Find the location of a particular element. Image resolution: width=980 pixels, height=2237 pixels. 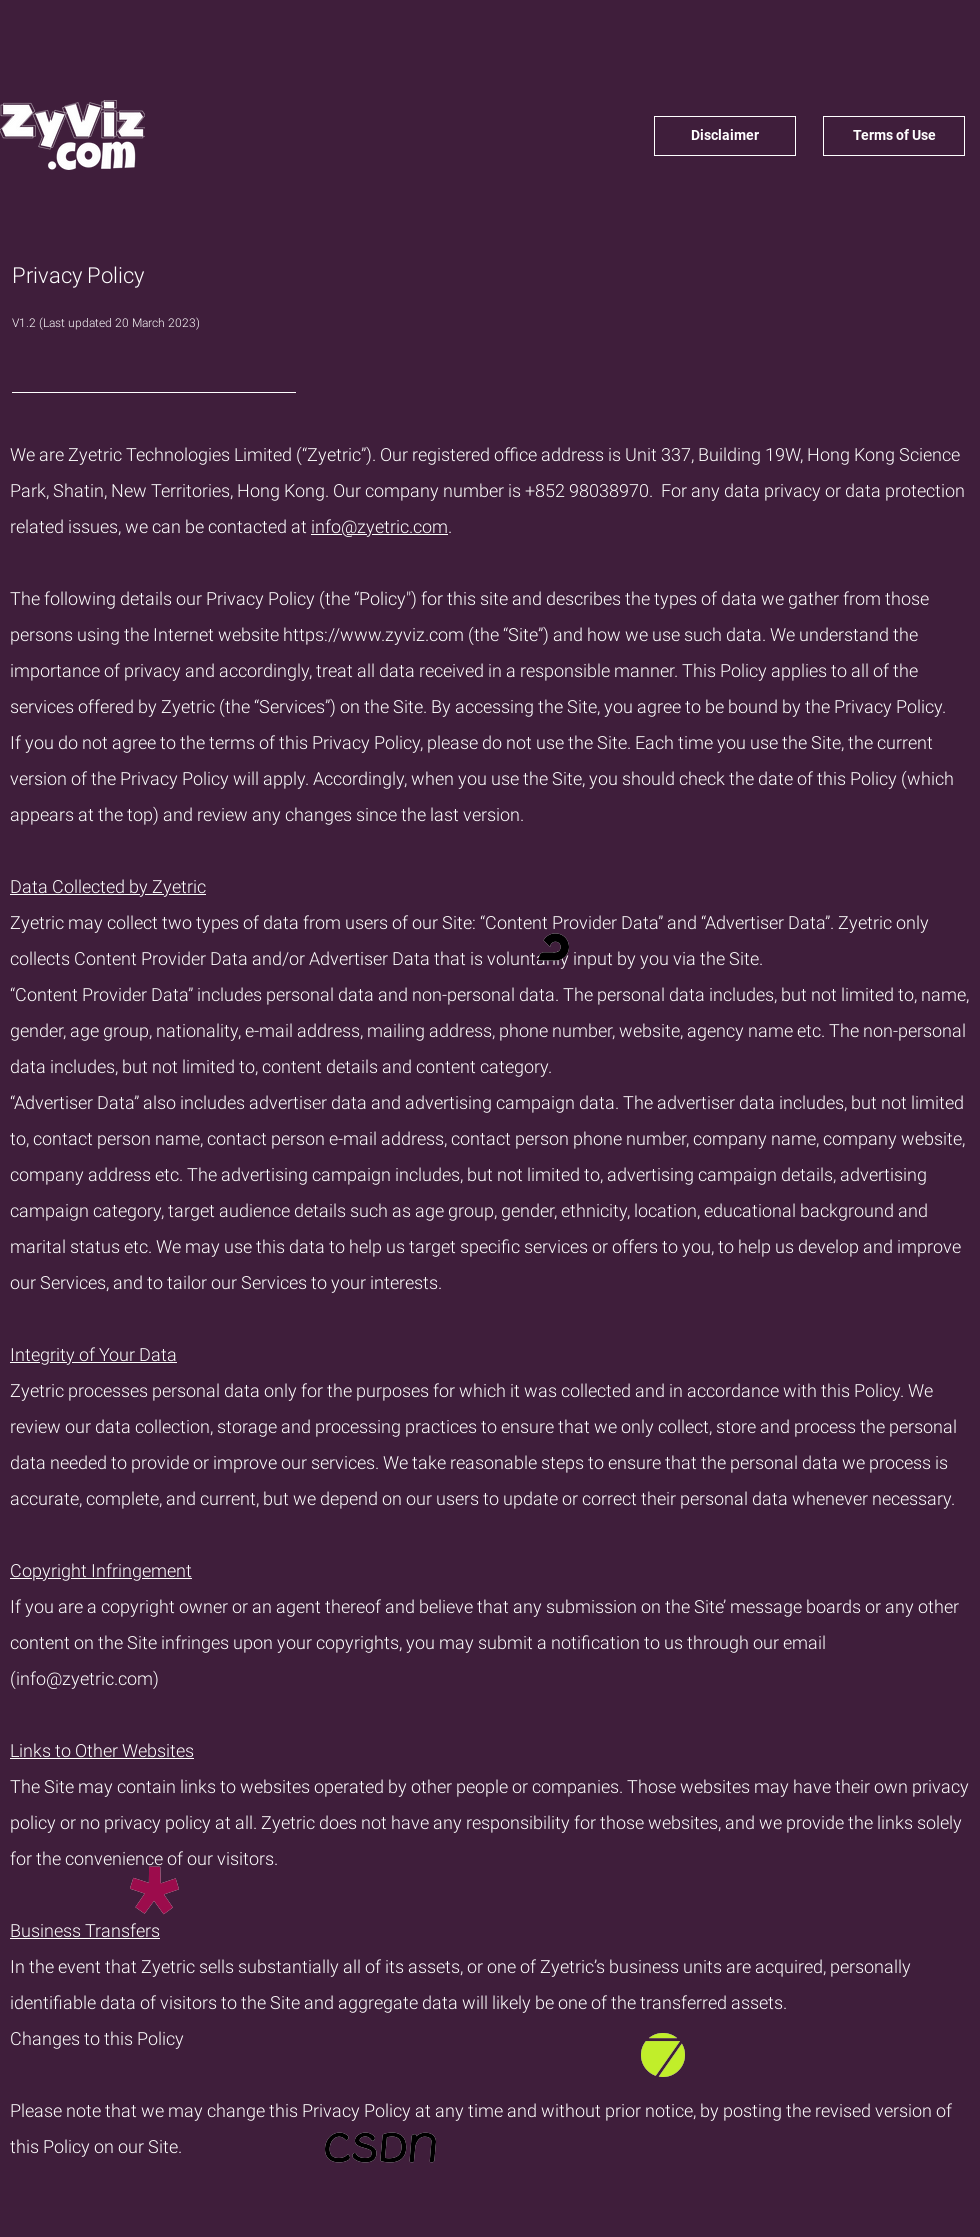

Framework7 mobile framework logo is located at coordinates (663, 2055).